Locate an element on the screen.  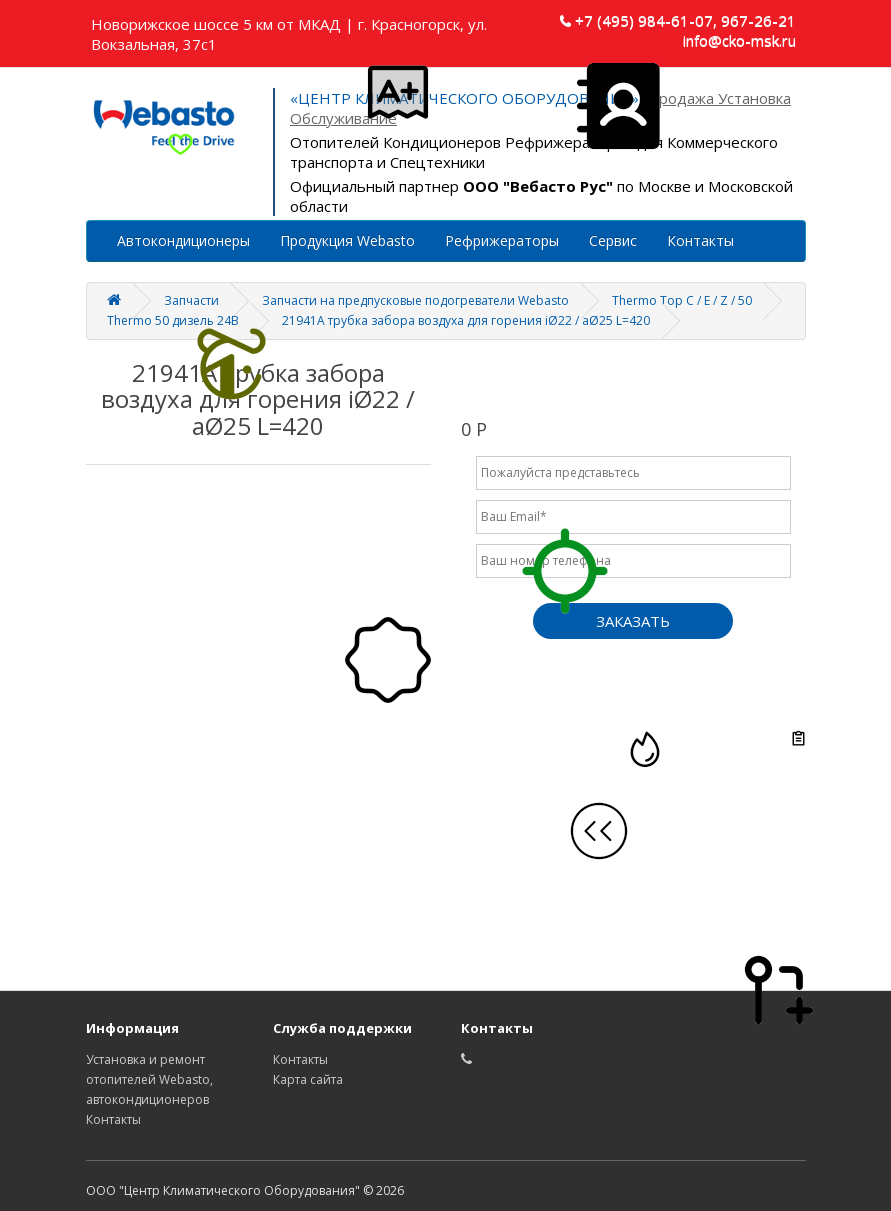
indicates a verified or certified status is located at coordinates (388, 660).